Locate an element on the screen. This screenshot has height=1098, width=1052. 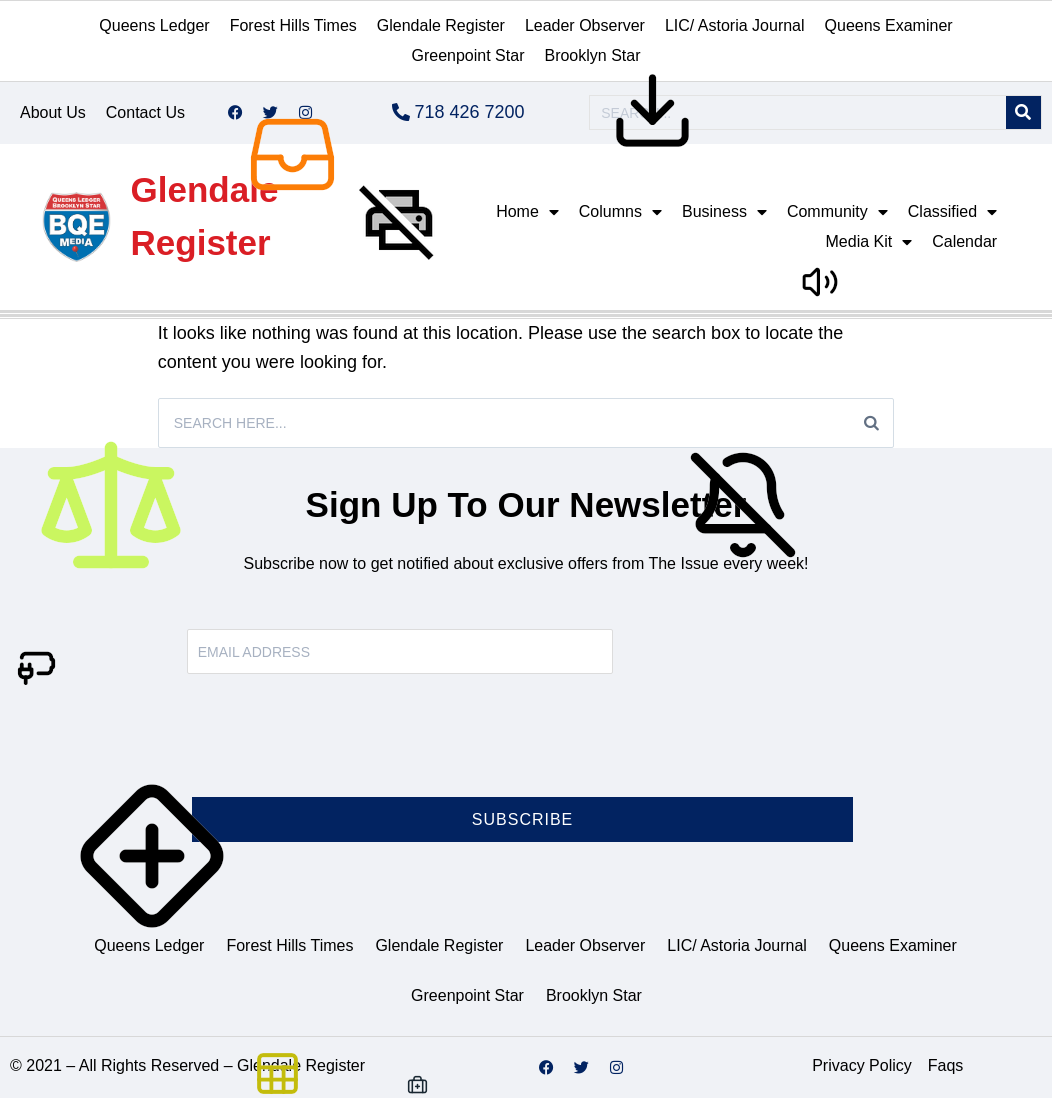
battery currently charging at medium level is located at coordinates (37, 663).